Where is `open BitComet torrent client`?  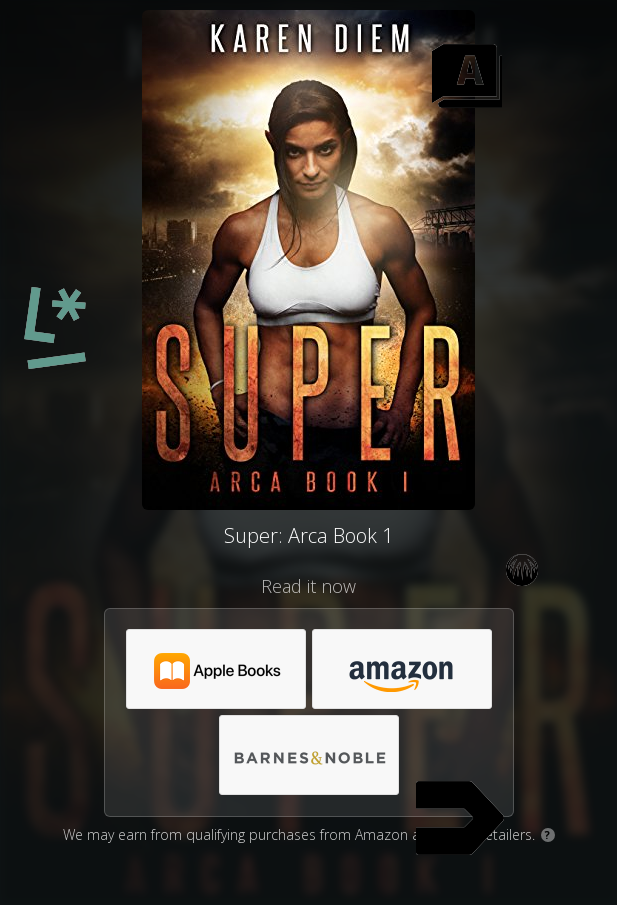
open BitComet torrent client is located at coordinates (522, 570).